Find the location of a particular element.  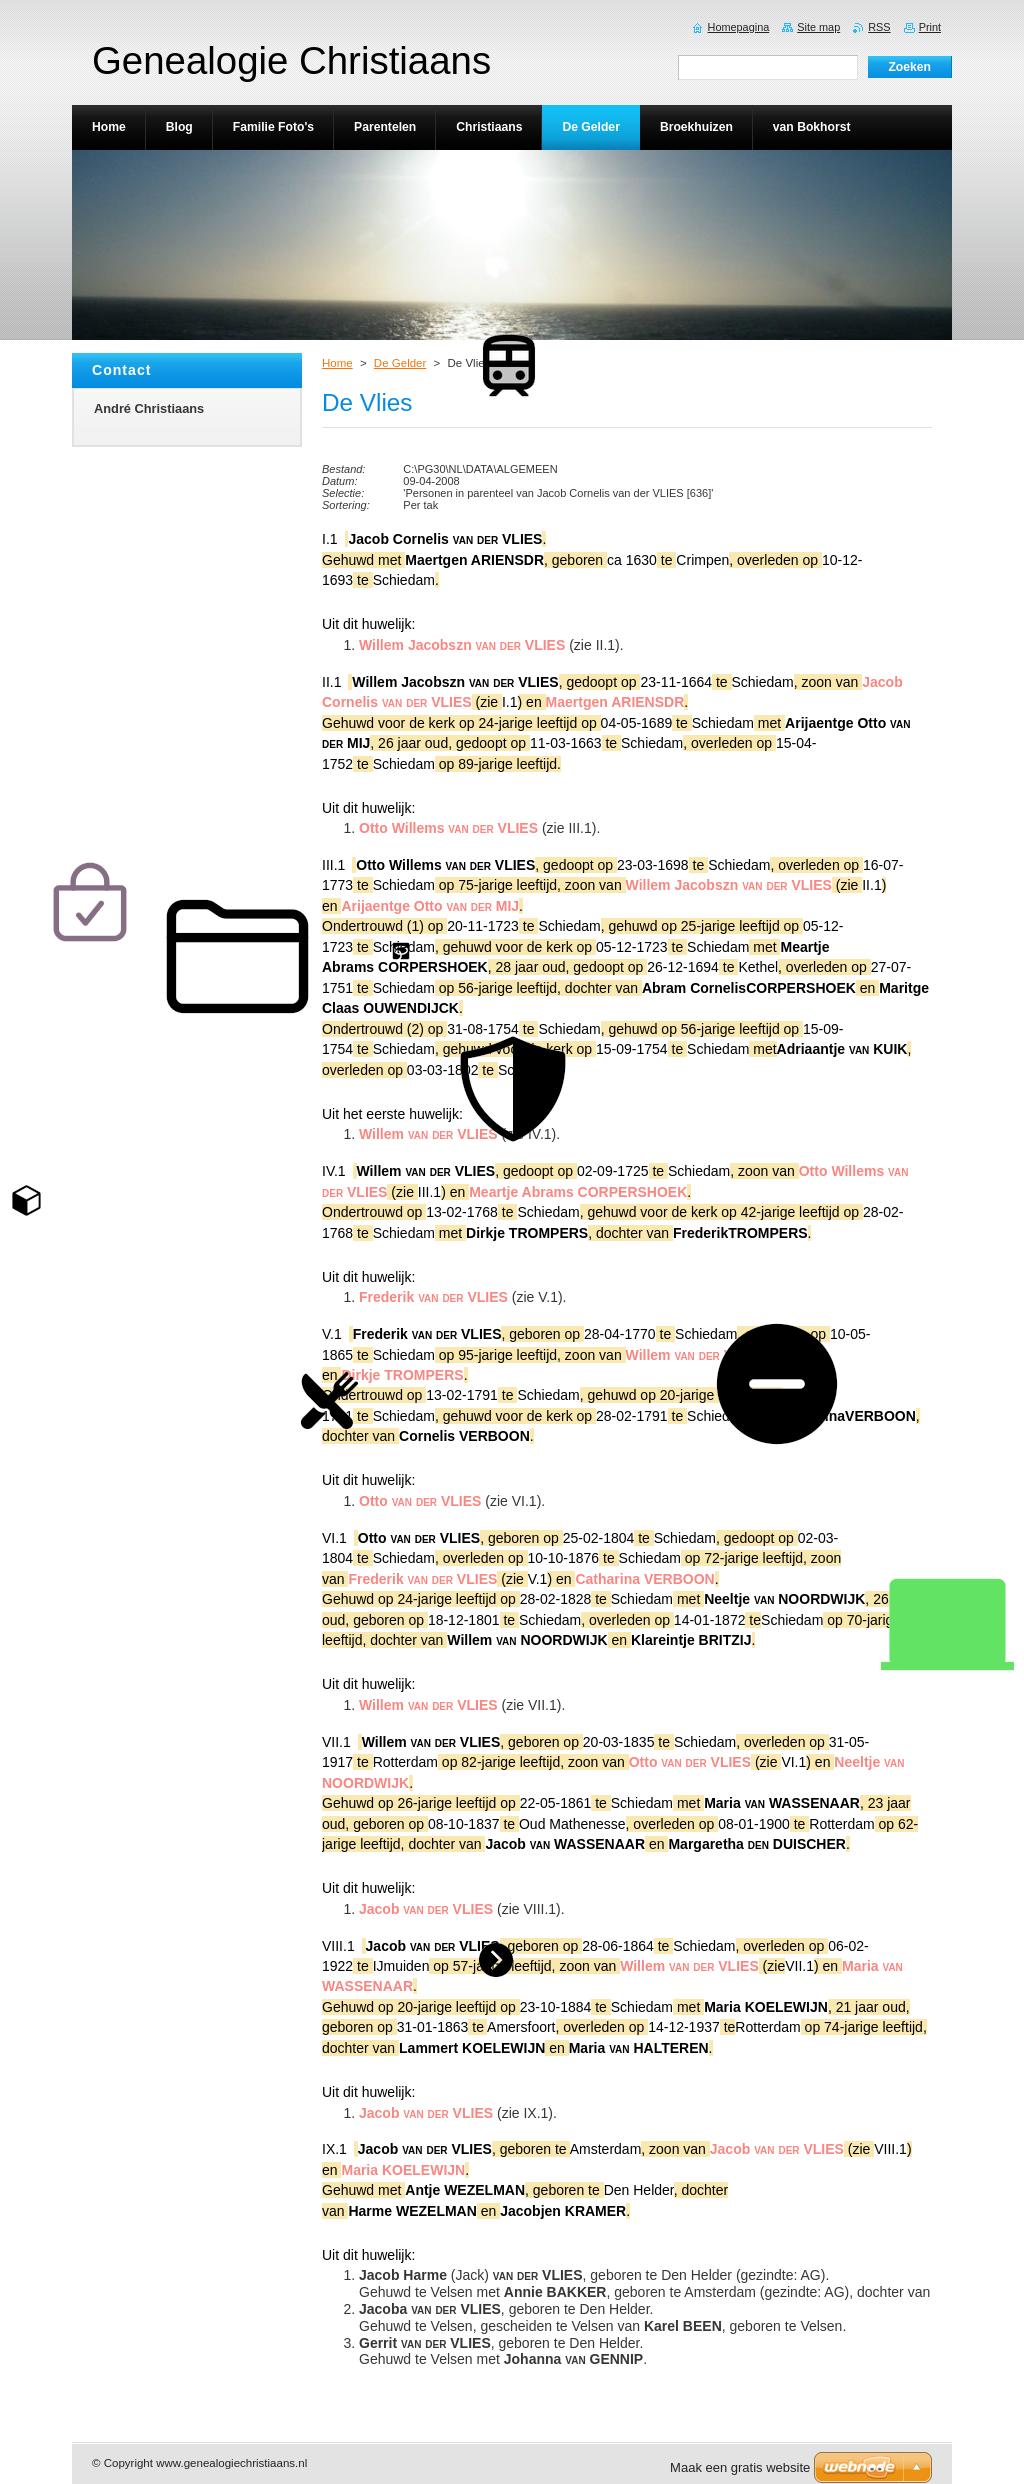

find nearby restaurants is located at coordinates (329, 1400).